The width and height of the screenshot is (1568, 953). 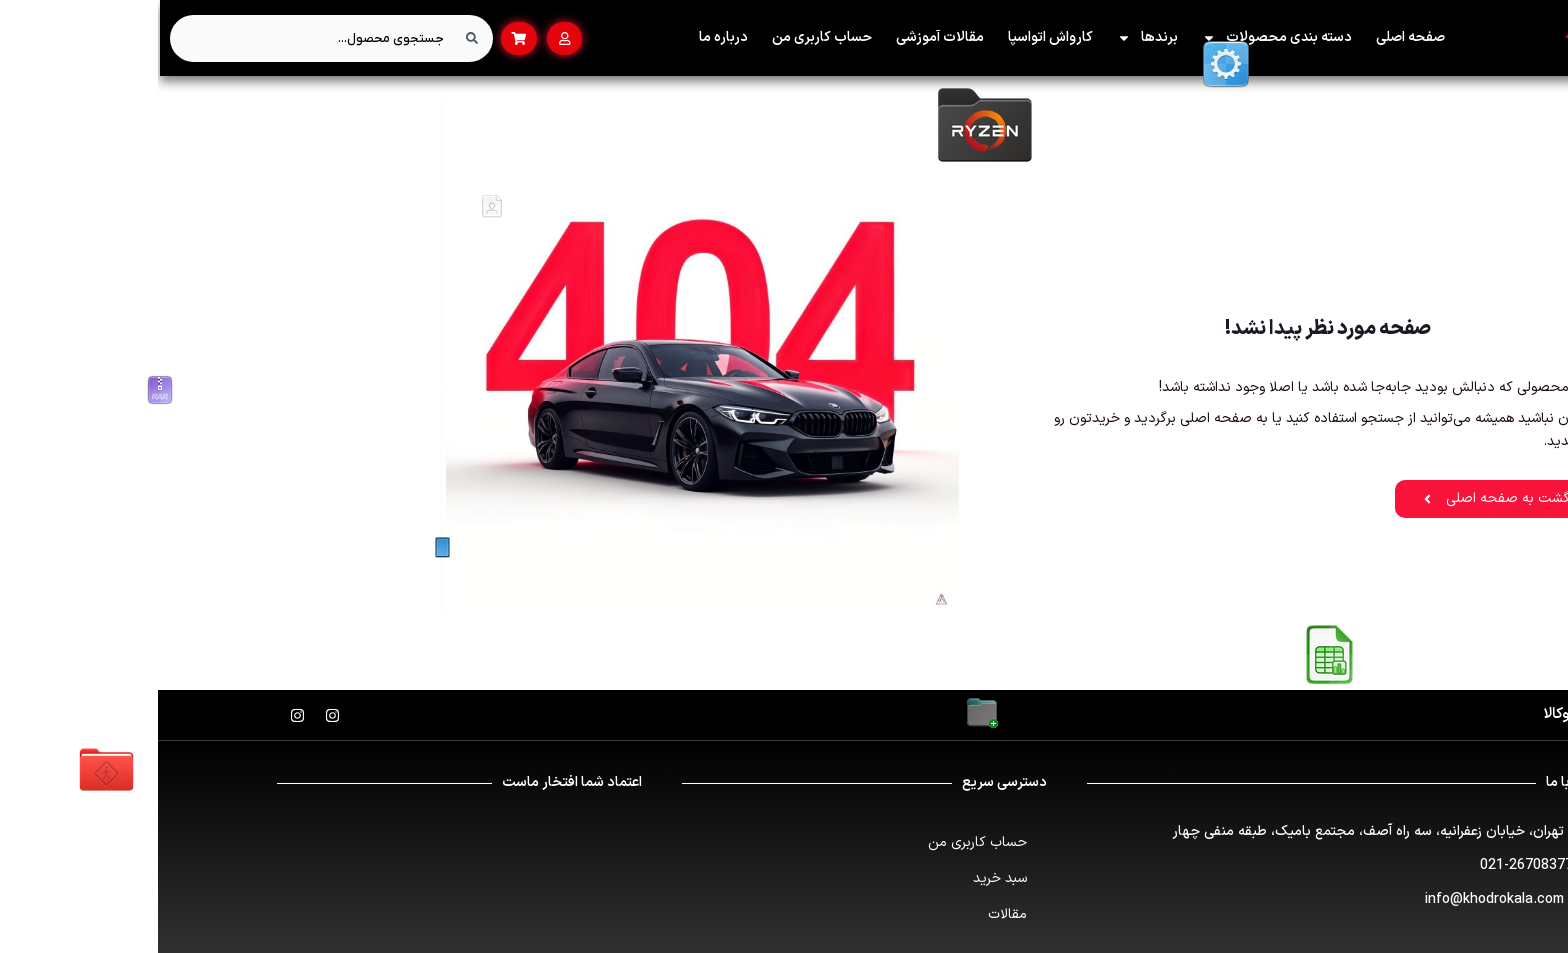 I want to click on indicates a connected iPad device, so click(x=442, y=547).